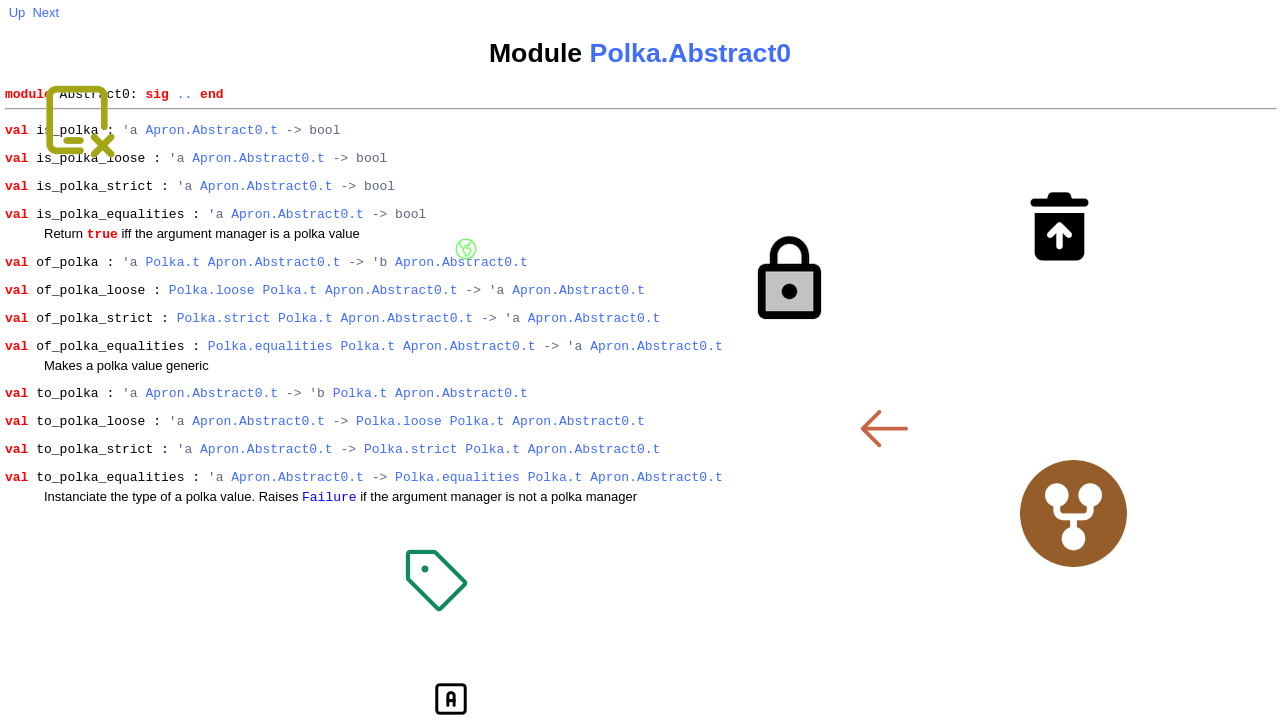  I want to click on go back to the previous page, so click(884, 428).